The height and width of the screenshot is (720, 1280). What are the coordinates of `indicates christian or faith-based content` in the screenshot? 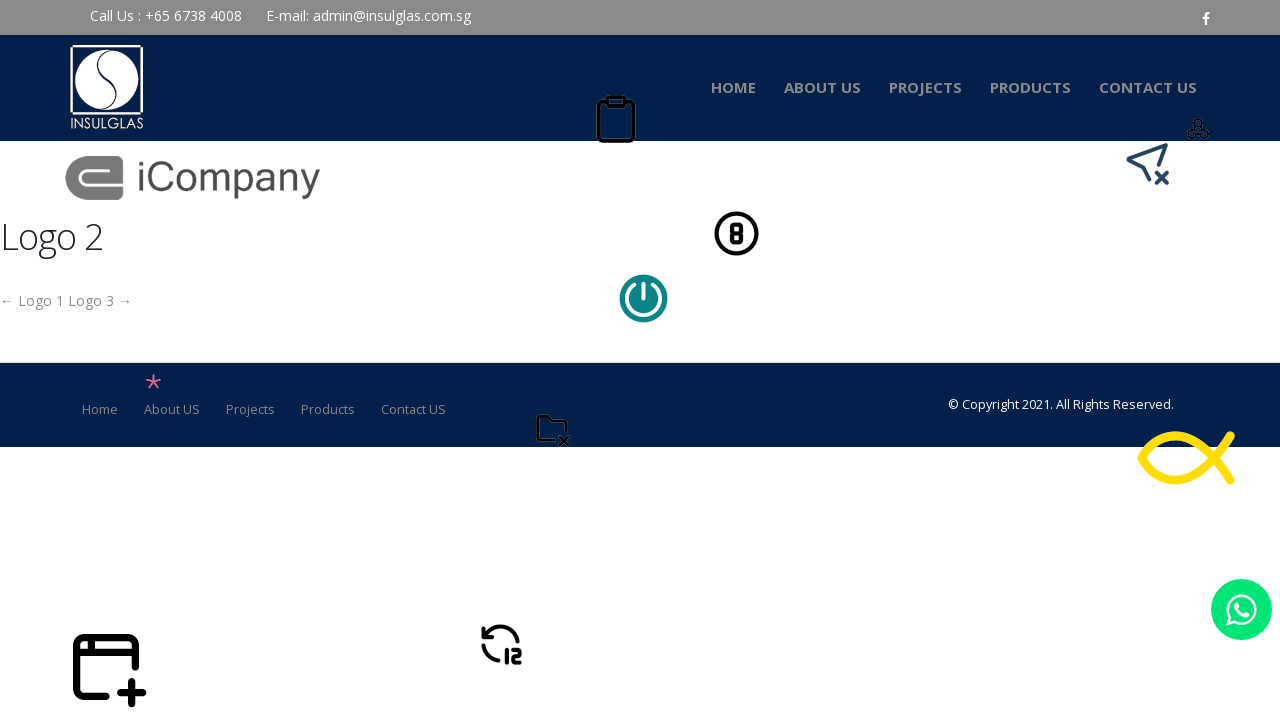 It's located at (1186, 458).